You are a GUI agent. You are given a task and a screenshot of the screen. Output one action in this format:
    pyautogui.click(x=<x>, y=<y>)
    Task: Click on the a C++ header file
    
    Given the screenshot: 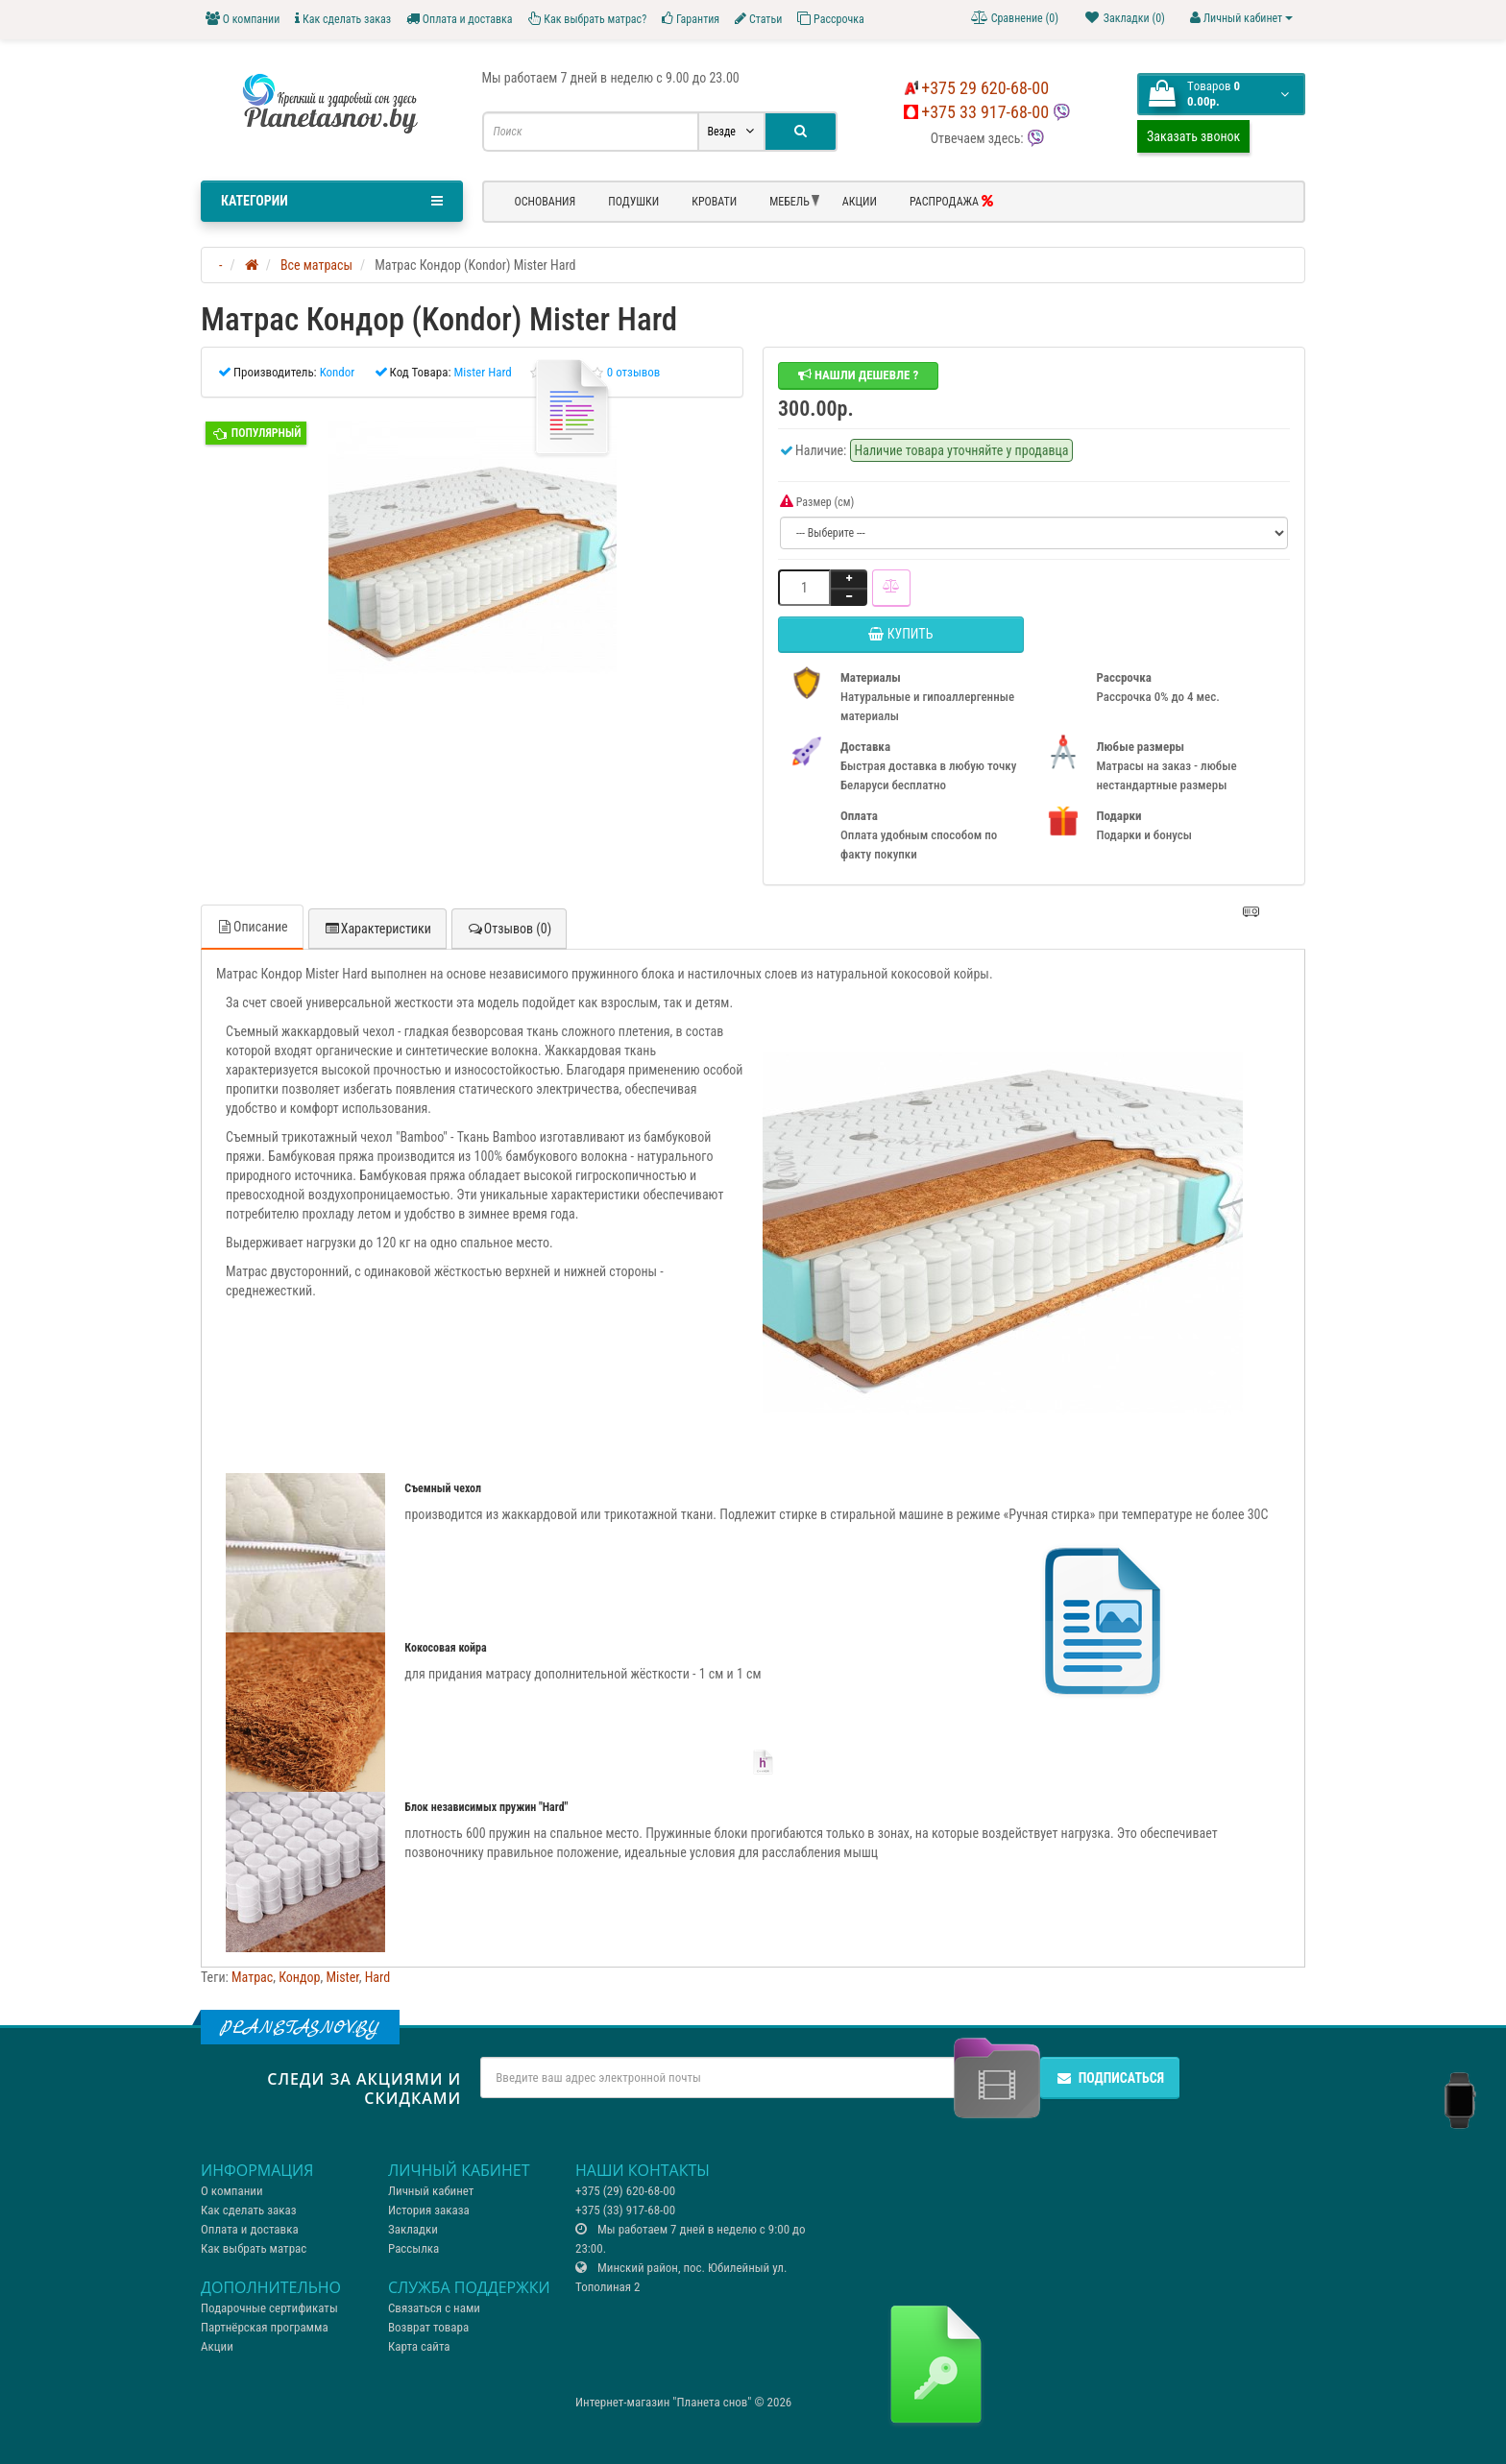 What is the action you would take?
    pyautogui.click(x=763, y=1762)
    